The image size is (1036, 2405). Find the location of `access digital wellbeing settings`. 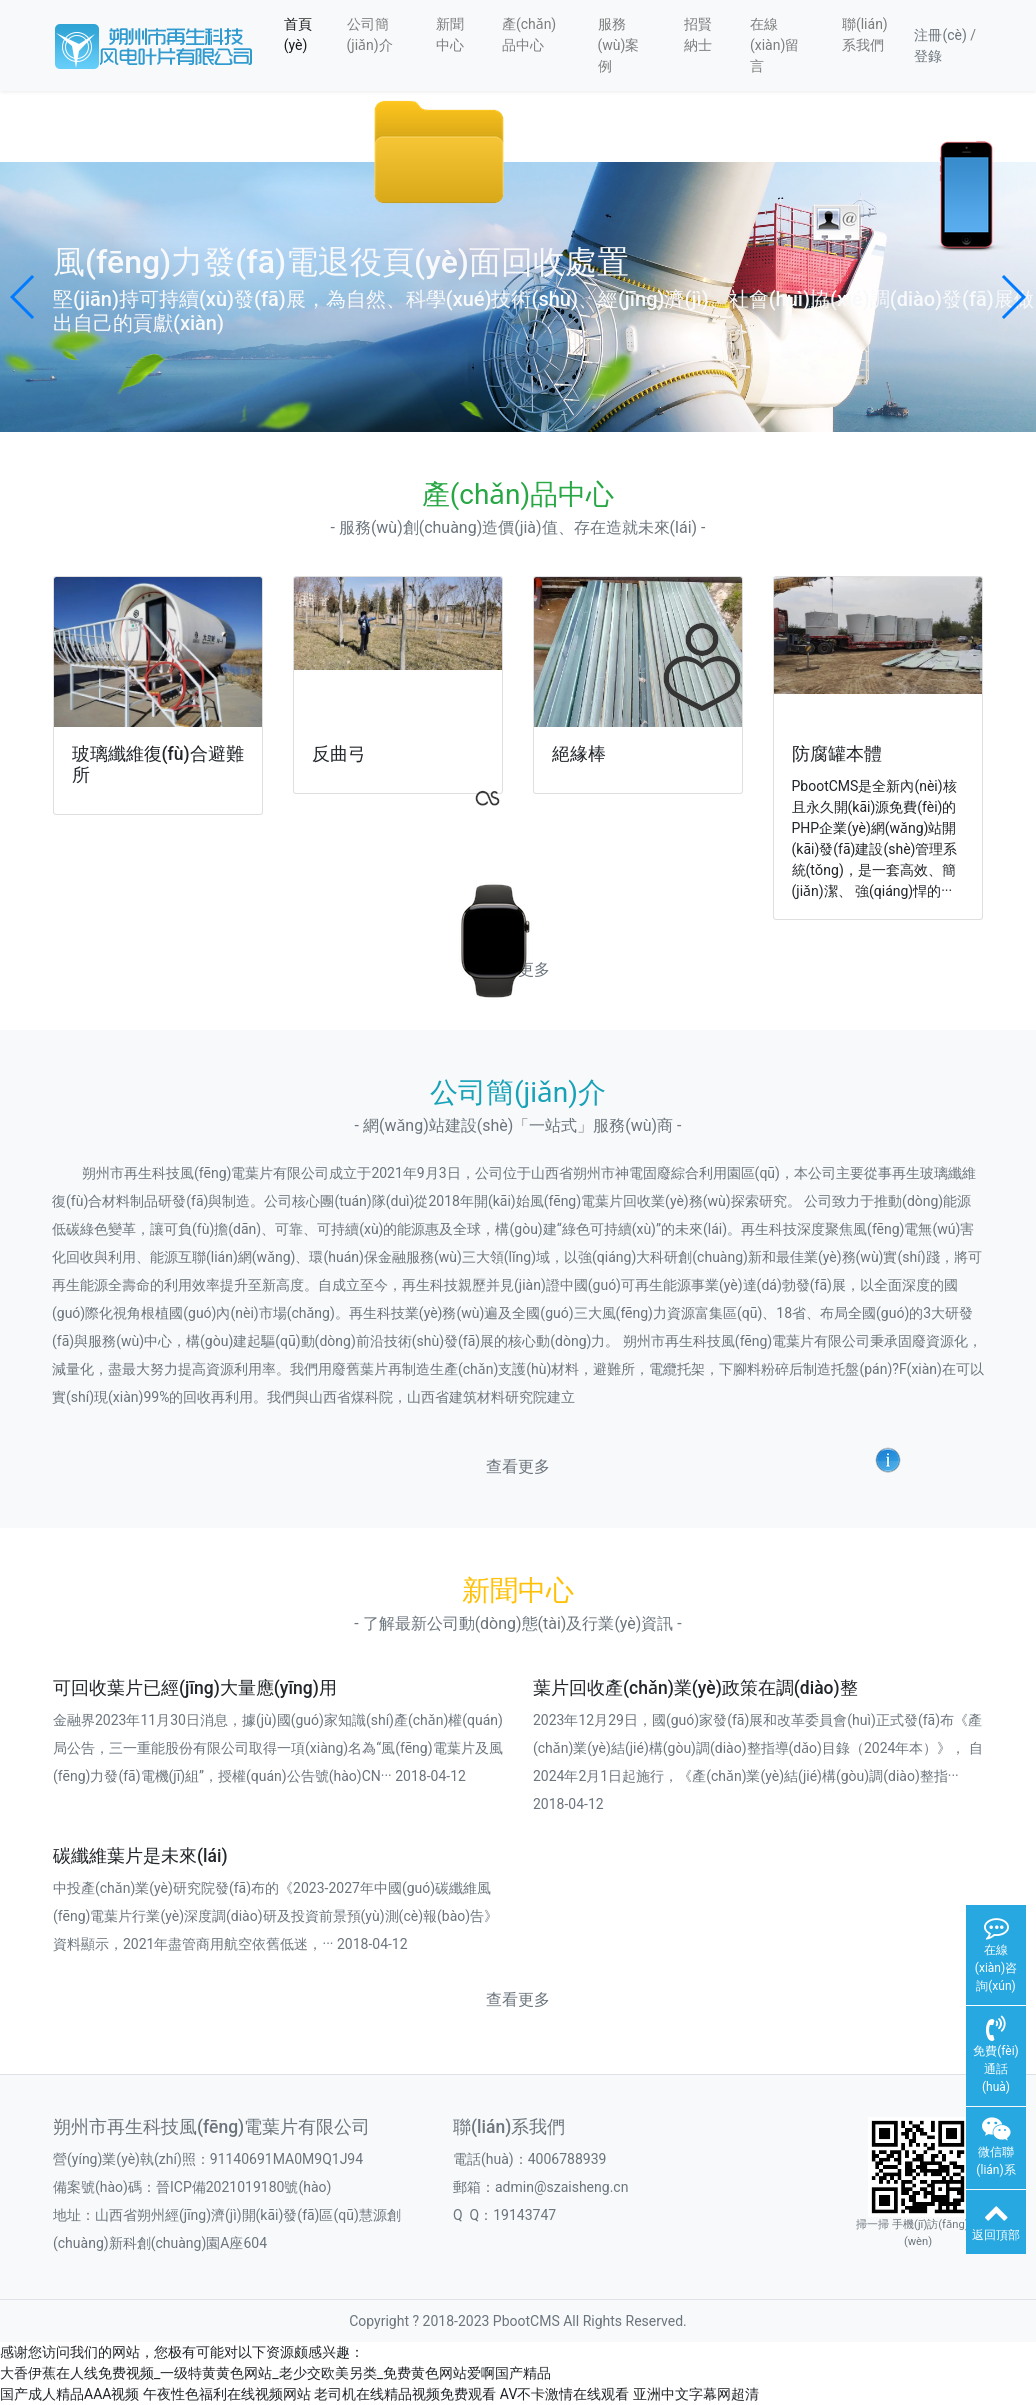

access digital wellbeing settings is located at coordinates (702, 667).